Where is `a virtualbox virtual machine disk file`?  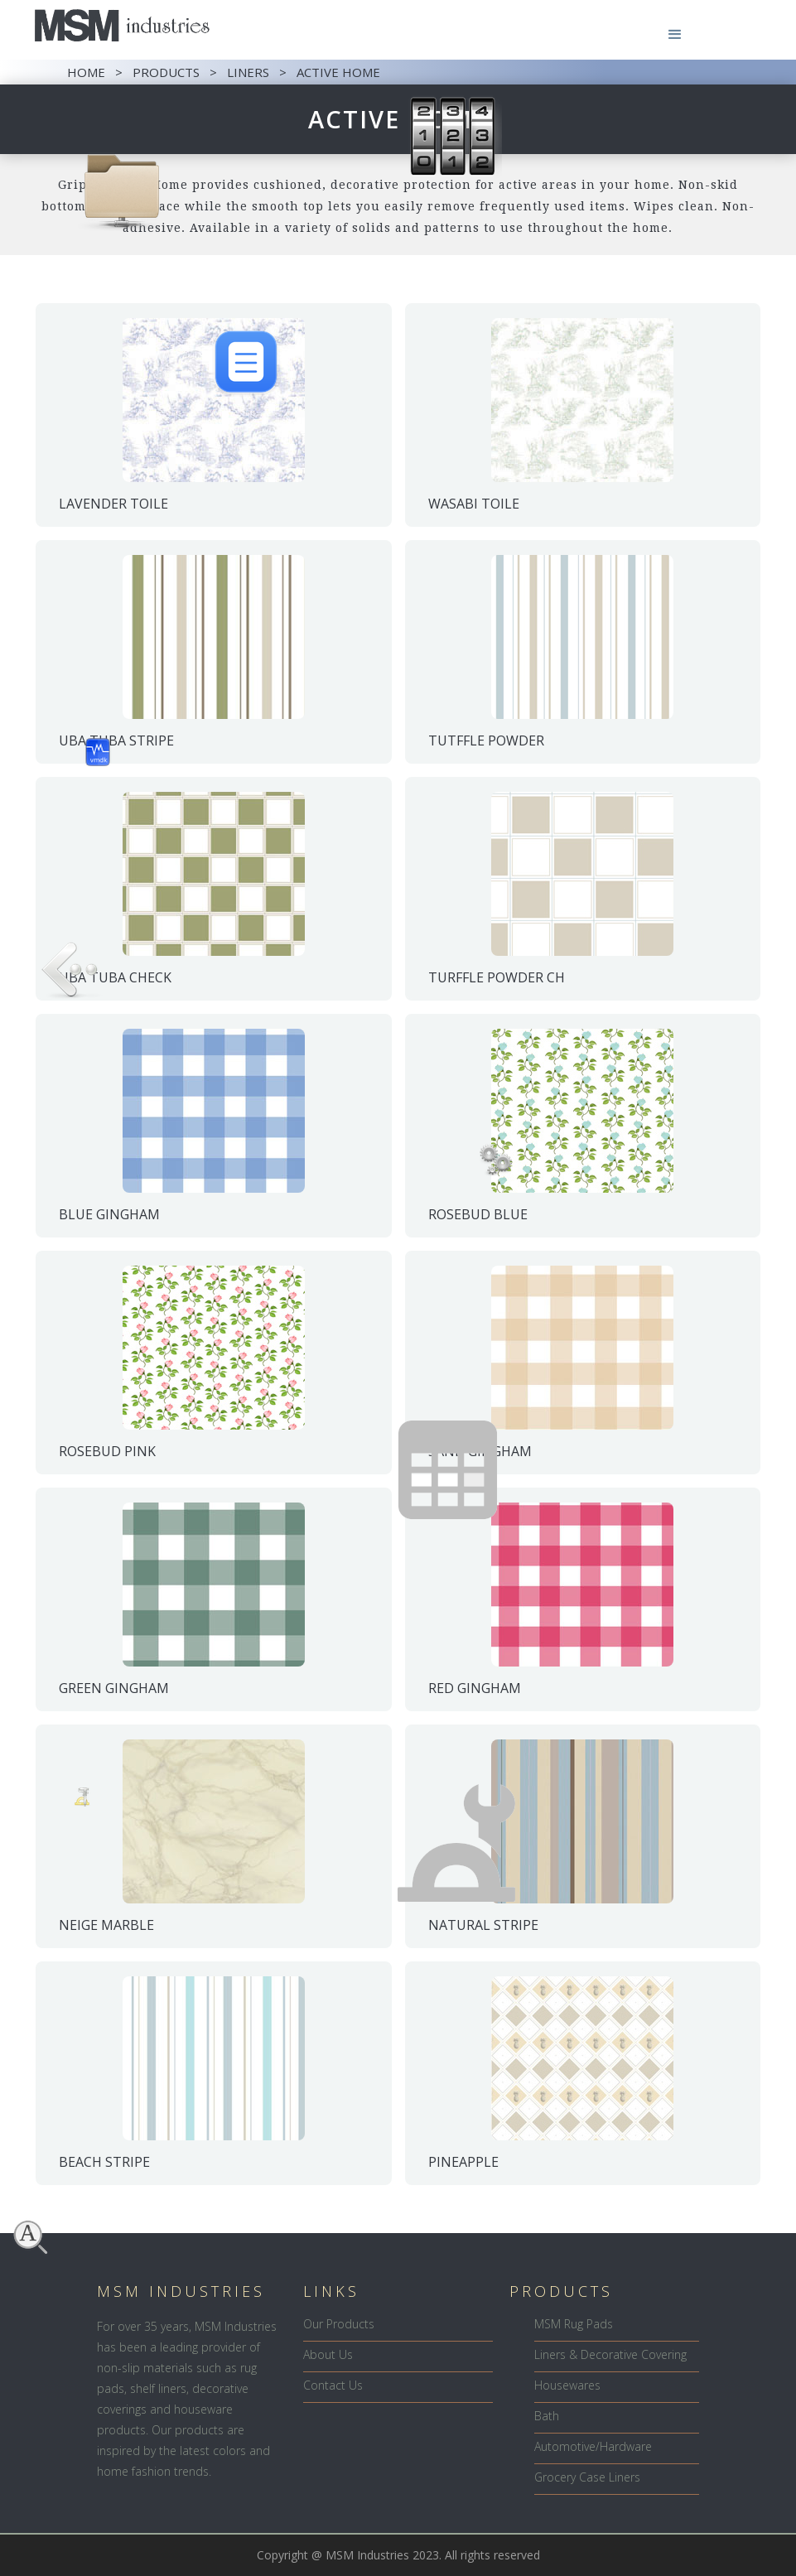 a virtualbox virtual machine disk file is located at coordinates (98, 752).